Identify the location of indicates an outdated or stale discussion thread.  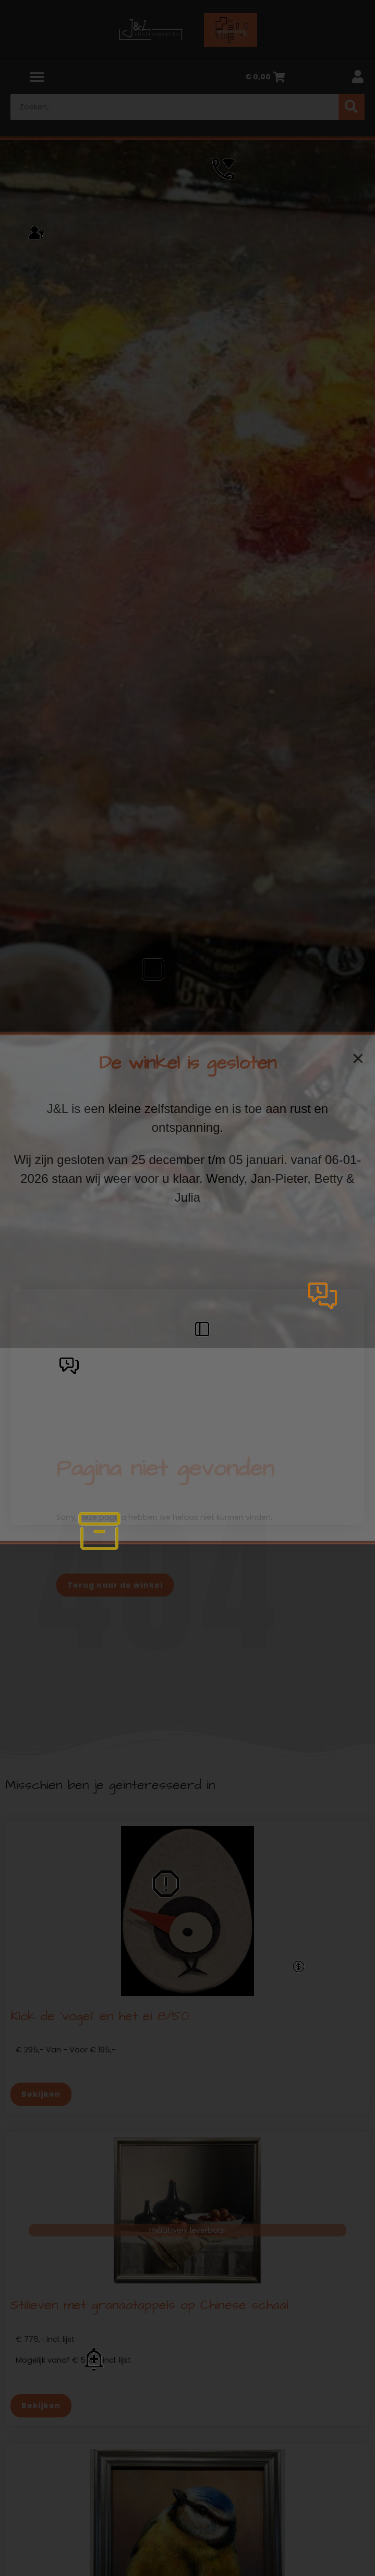
(69, 1365).